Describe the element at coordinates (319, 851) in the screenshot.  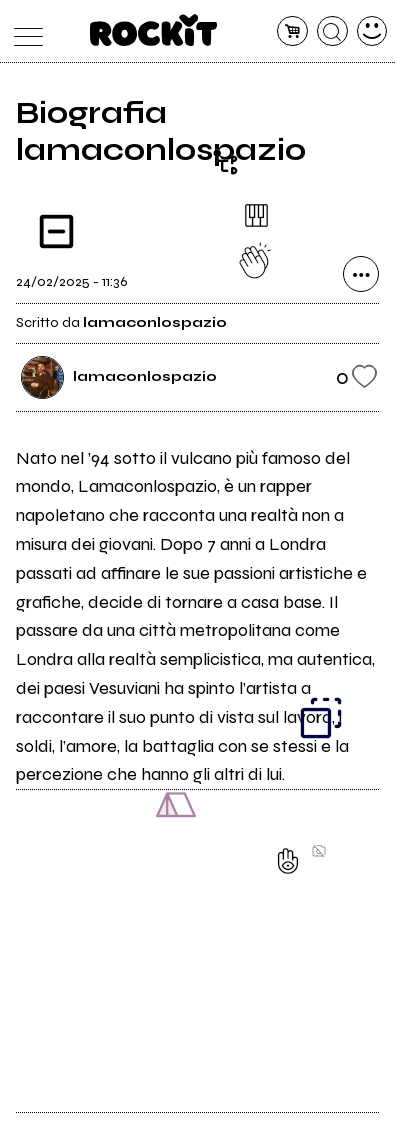
I see `camera is disabled or unavailable` at that location.